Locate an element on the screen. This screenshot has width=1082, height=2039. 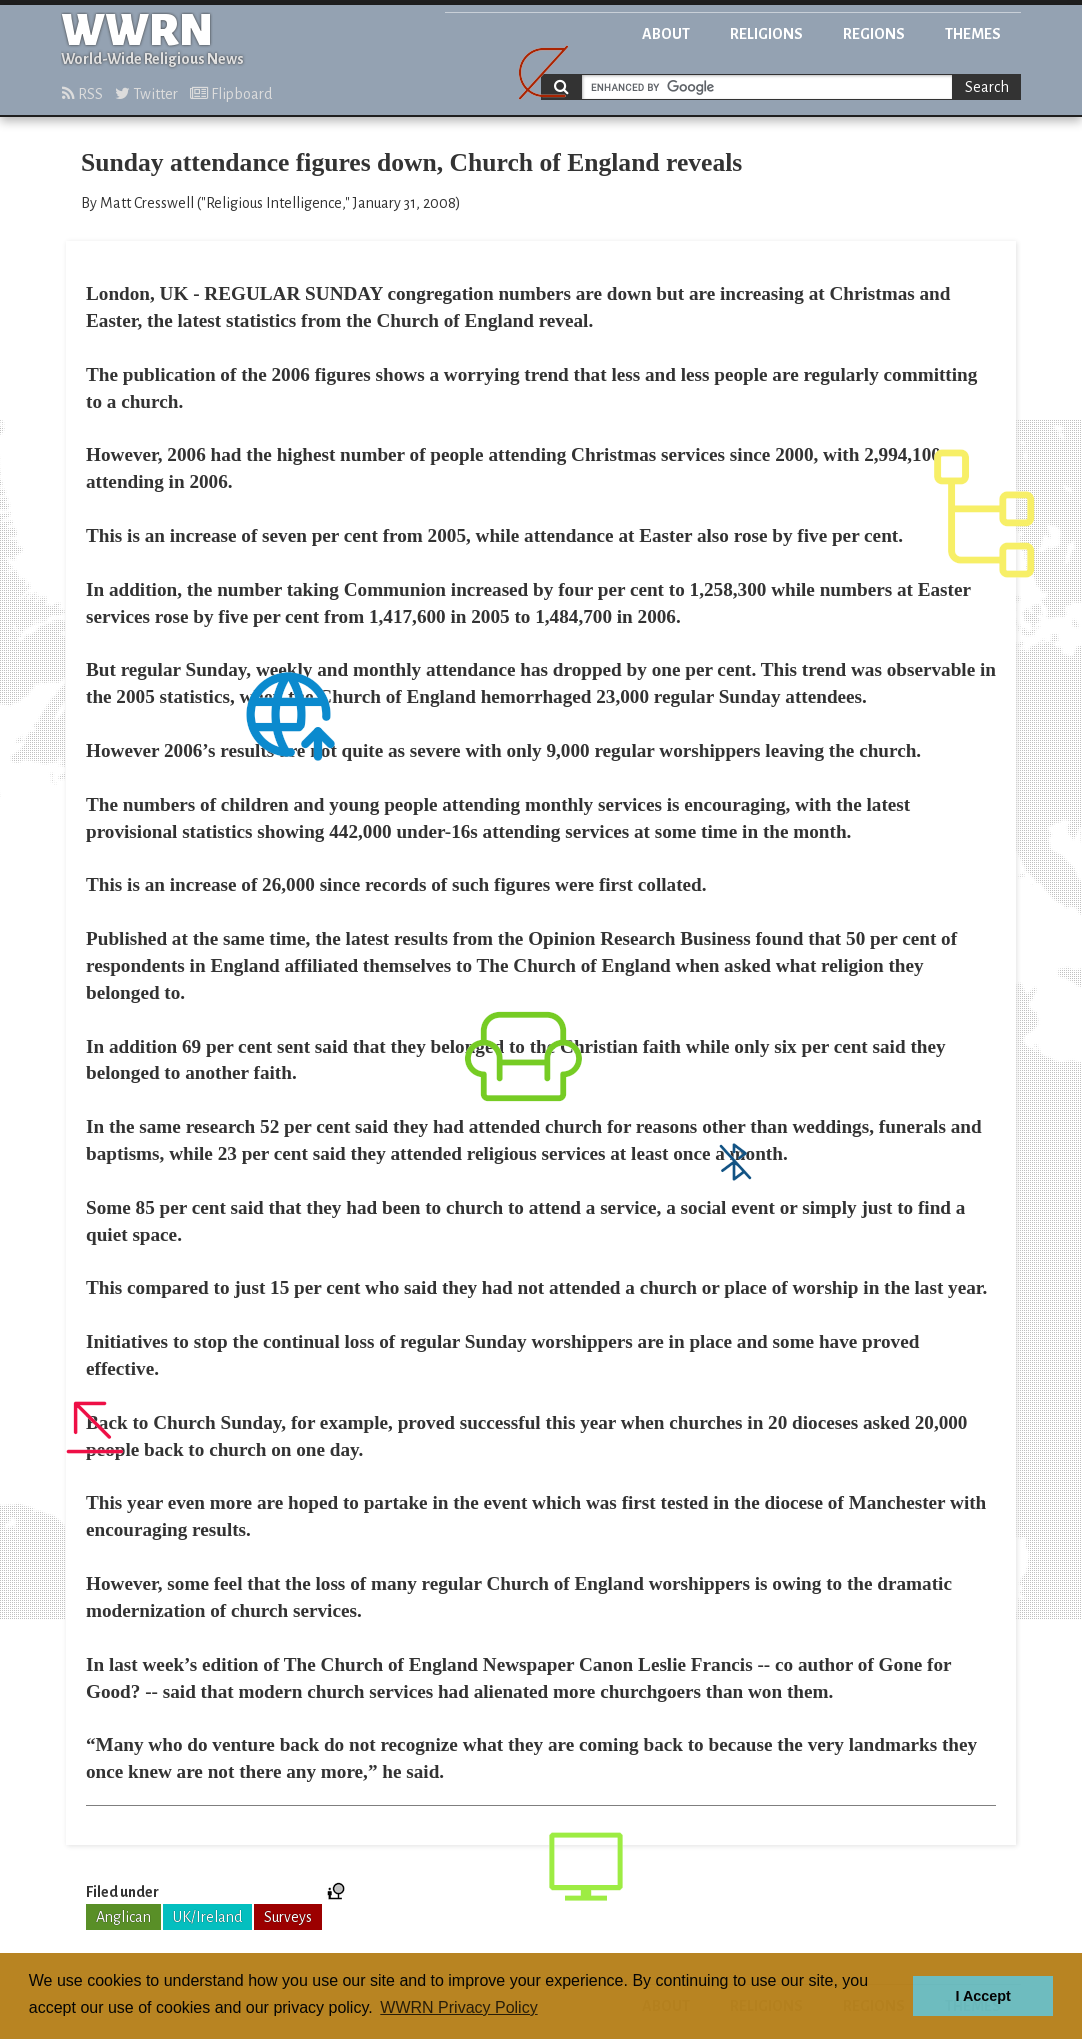
navigate to the top-left or beginning of content is located at coordinates (92, 1427).